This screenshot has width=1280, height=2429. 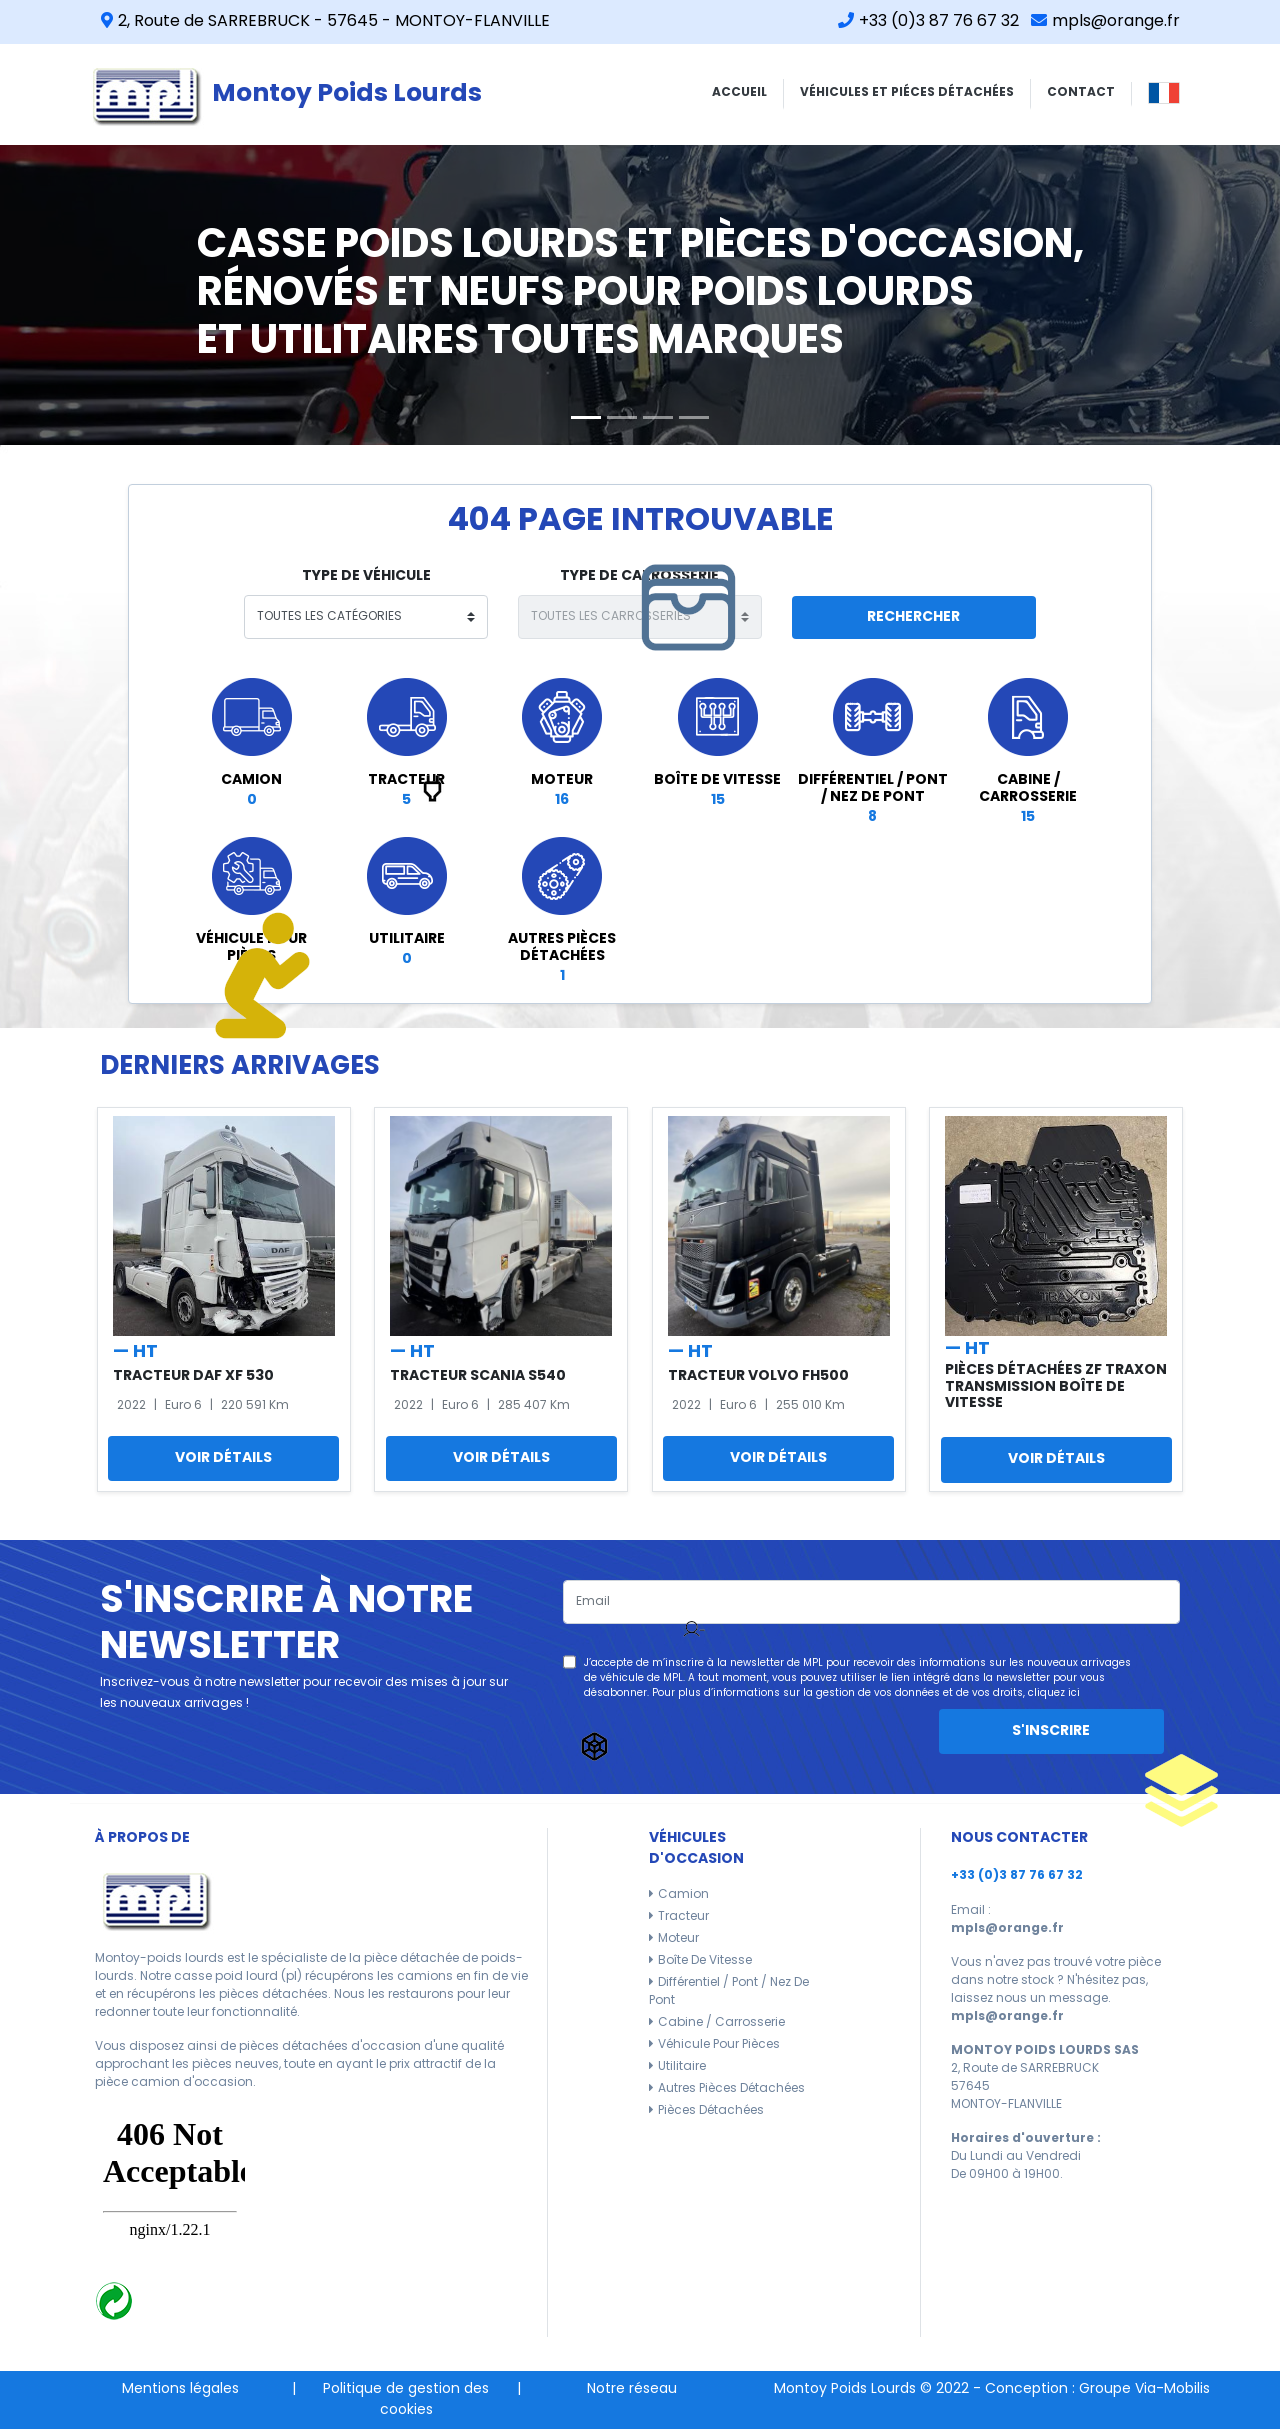 I want to click on access your wallet or payment methods, so click(x=688, y=607).